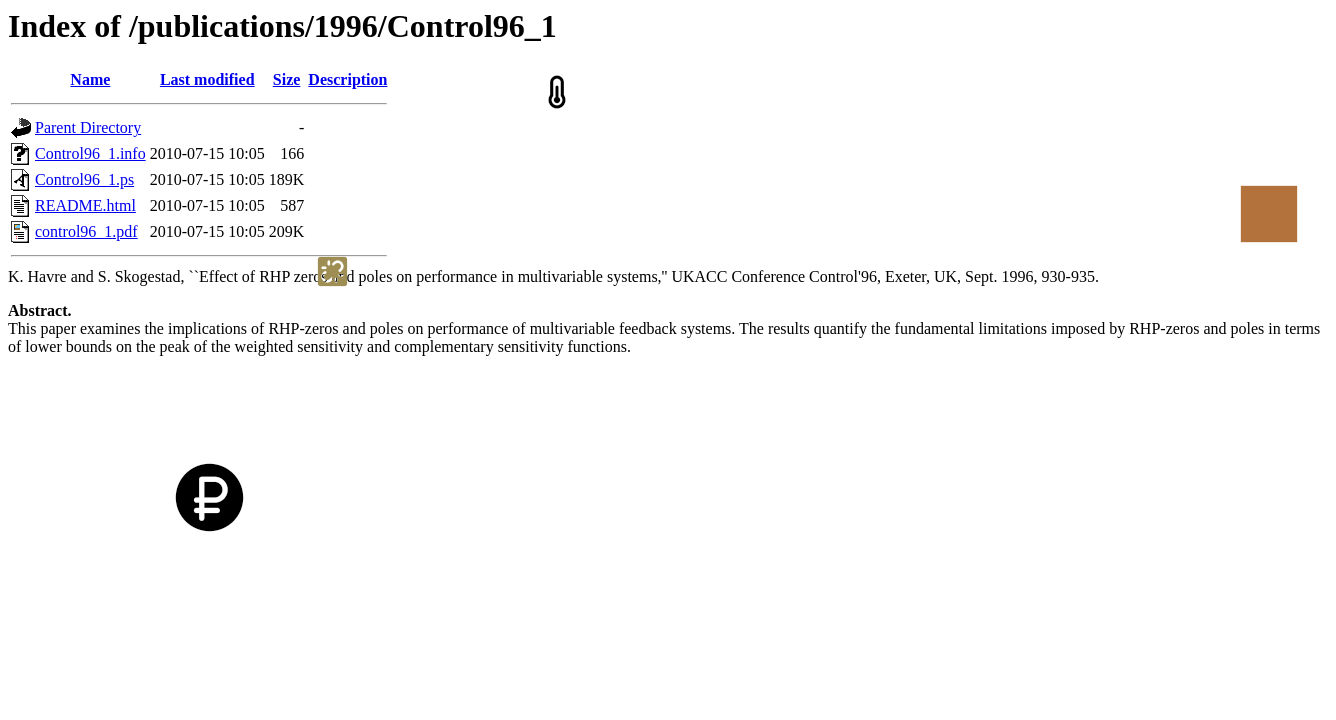 The height and width of the screenshot is (720, 1336). I want to click on stop media playback, so click(1269, 214).